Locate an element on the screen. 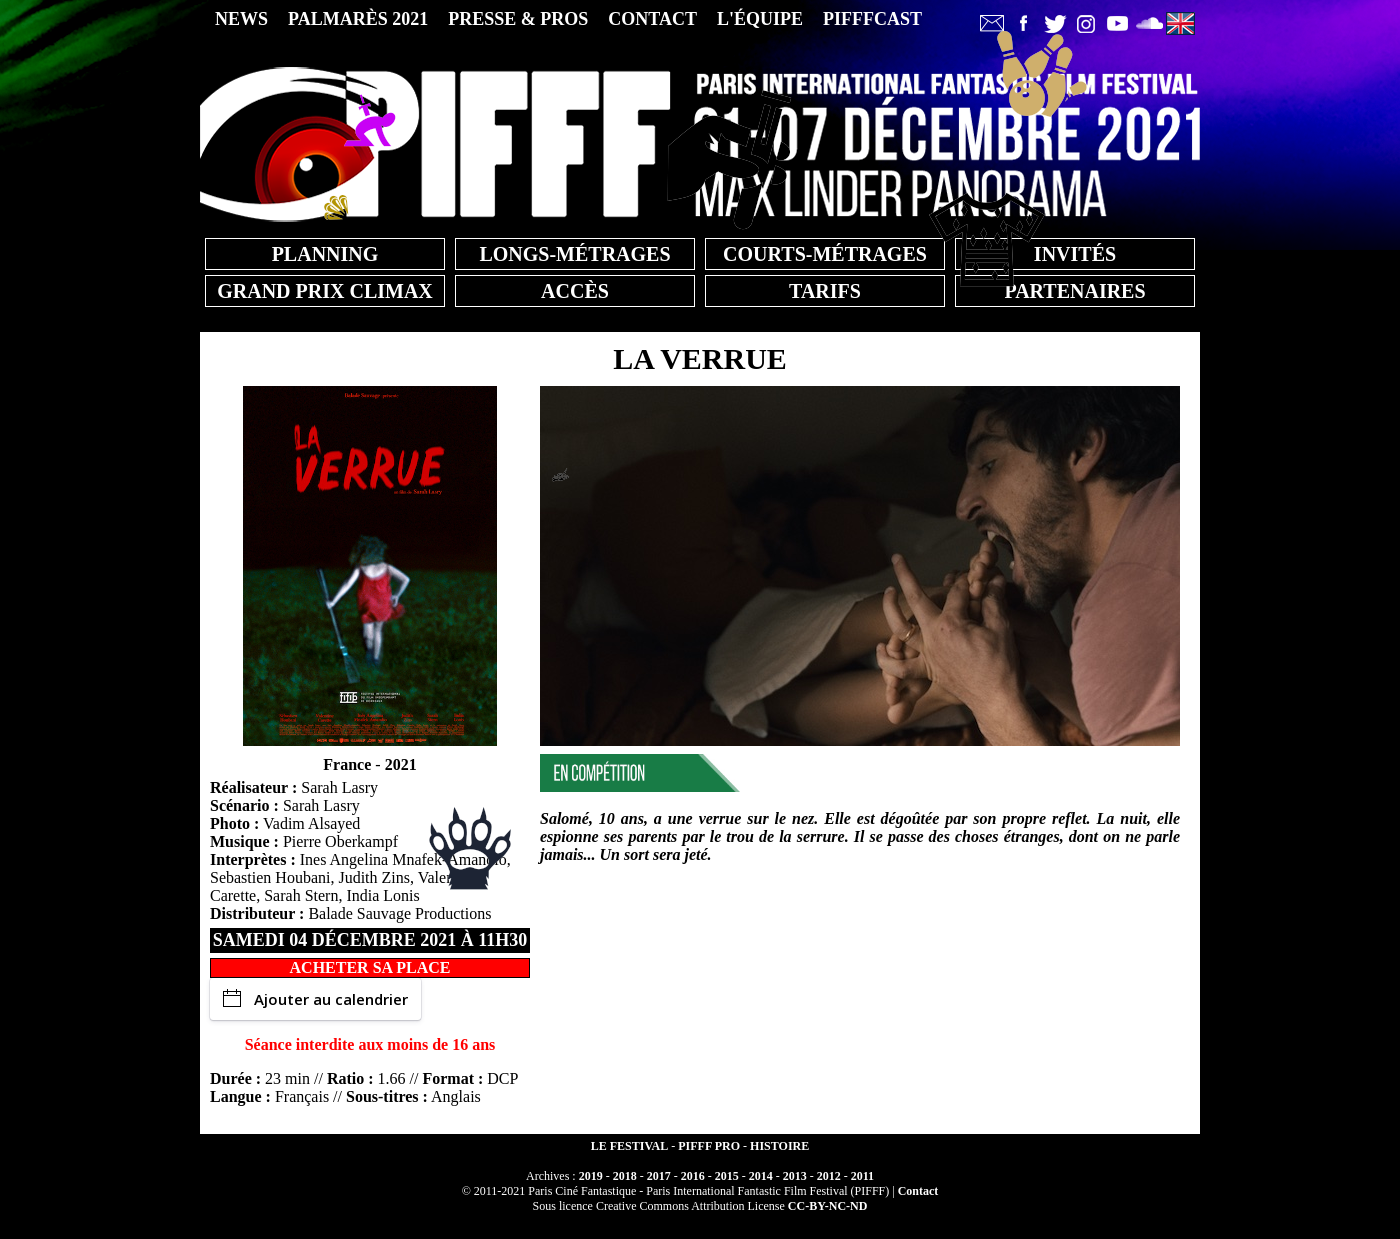 This screenshot has width=1400, height=1239. conduct a science experiment or lab test is located at coordinates (734, 158).